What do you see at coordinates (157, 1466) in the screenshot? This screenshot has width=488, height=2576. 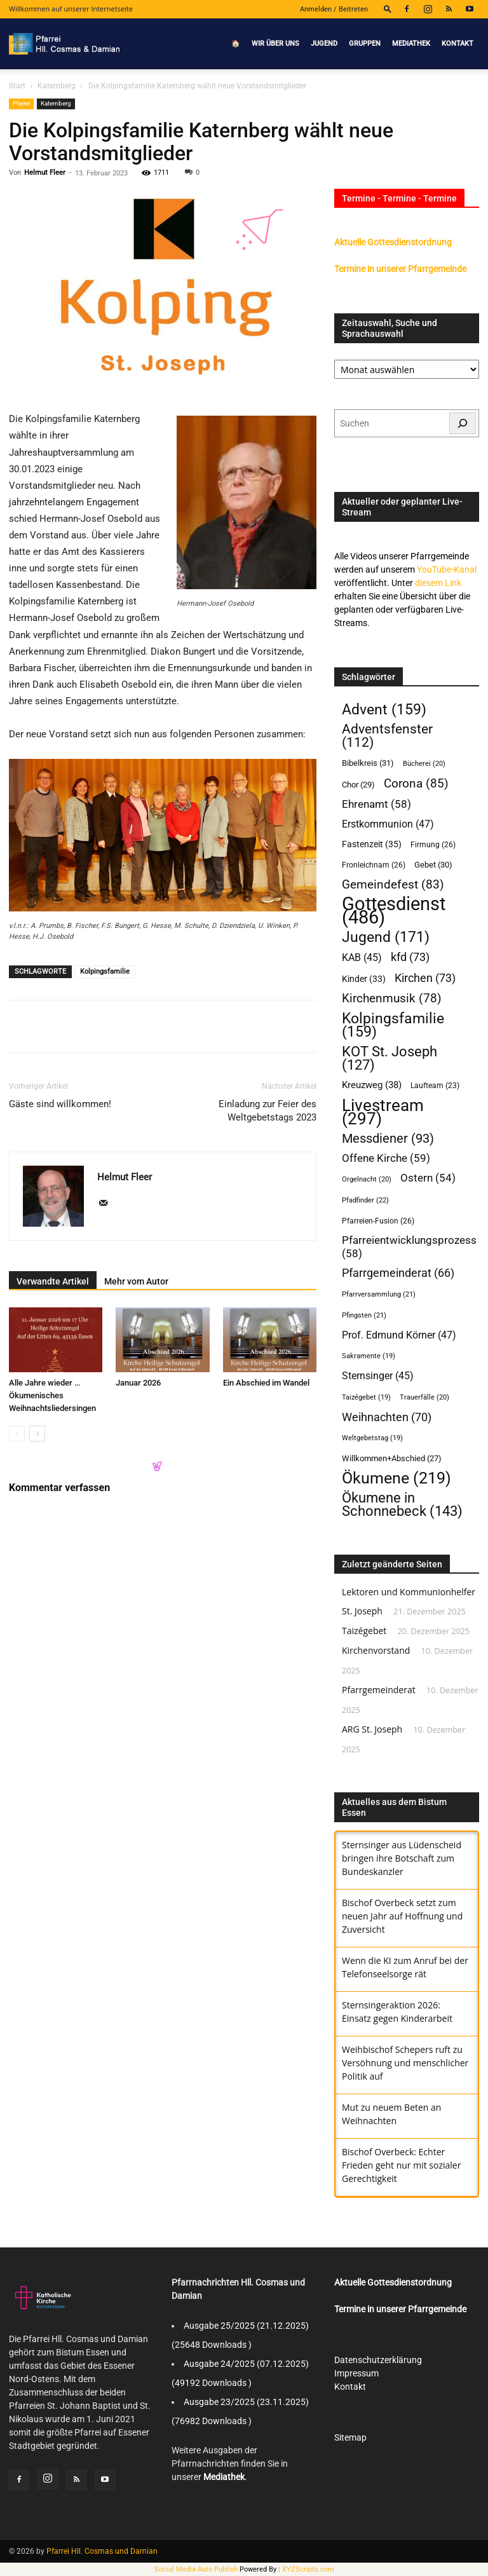 I see `access plant care or gardening features` at bounding box center [157, 1466].